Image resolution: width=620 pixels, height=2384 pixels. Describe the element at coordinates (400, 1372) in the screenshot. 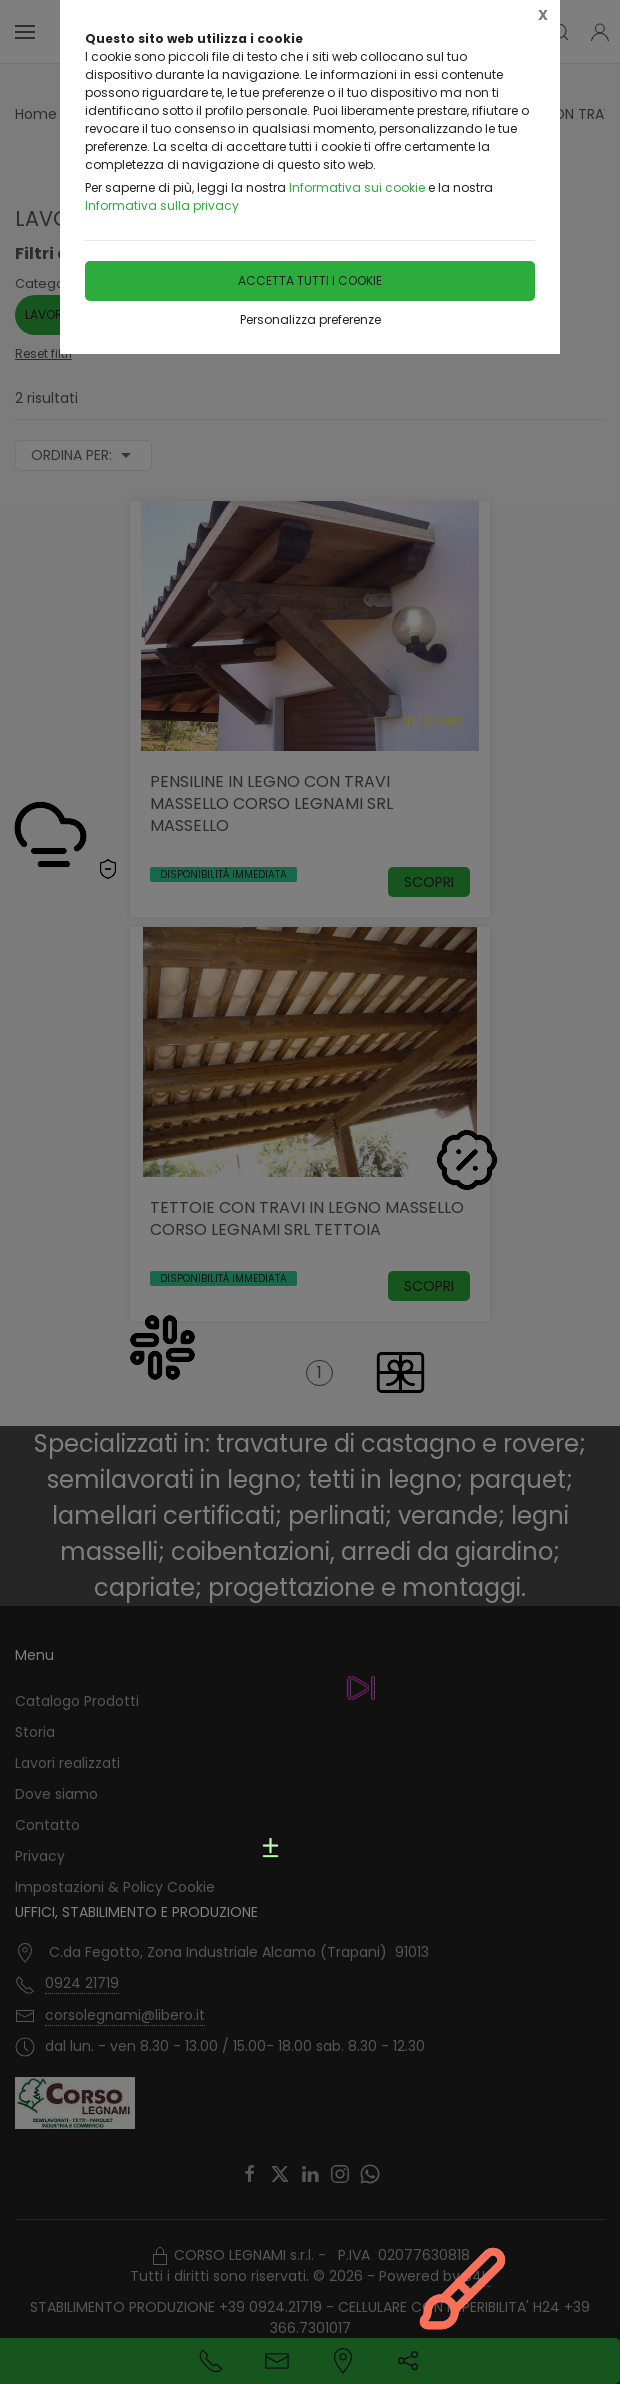

I see `view or send a gift` at that location.